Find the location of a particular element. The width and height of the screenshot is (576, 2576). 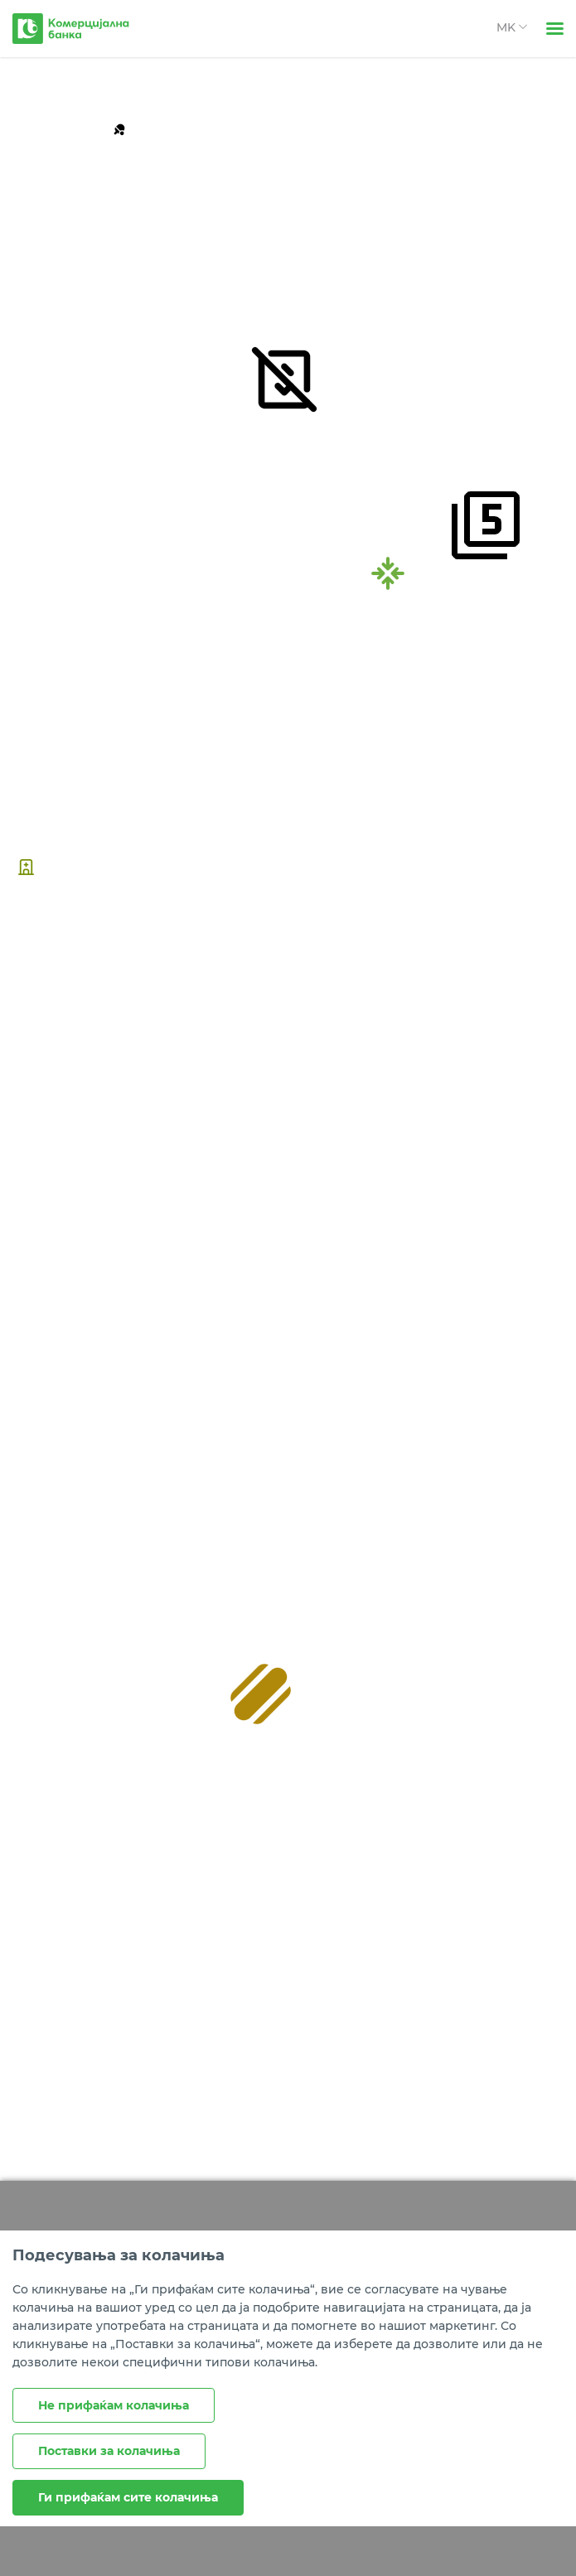

filter or view the fifth item in a series is located at coordinates (486, 525).